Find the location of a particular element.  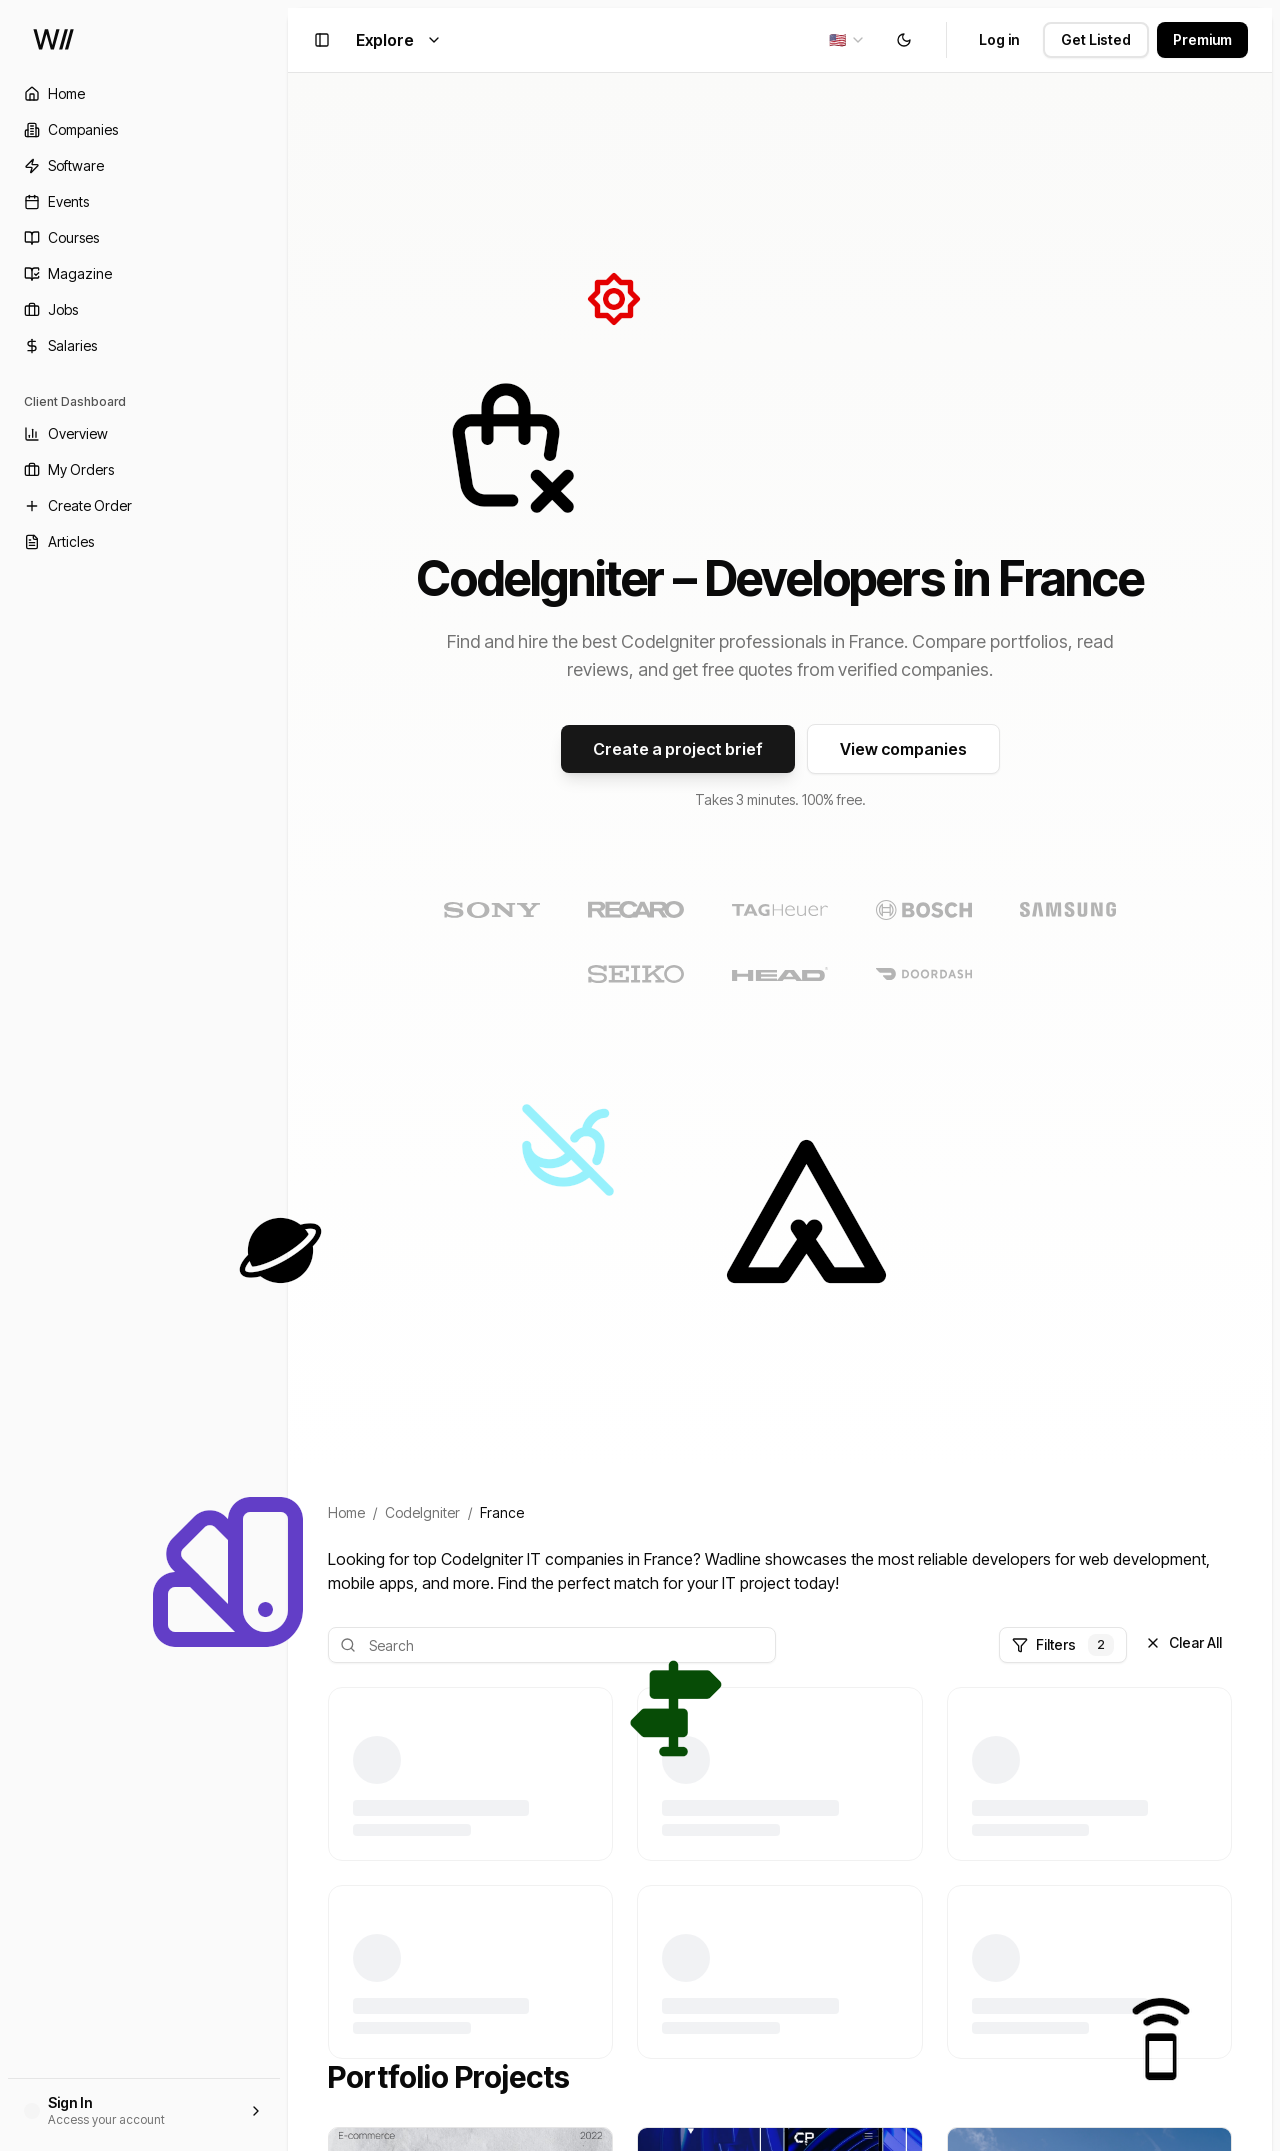

explore global or worldwide content is located at coordinates (280, 1250).